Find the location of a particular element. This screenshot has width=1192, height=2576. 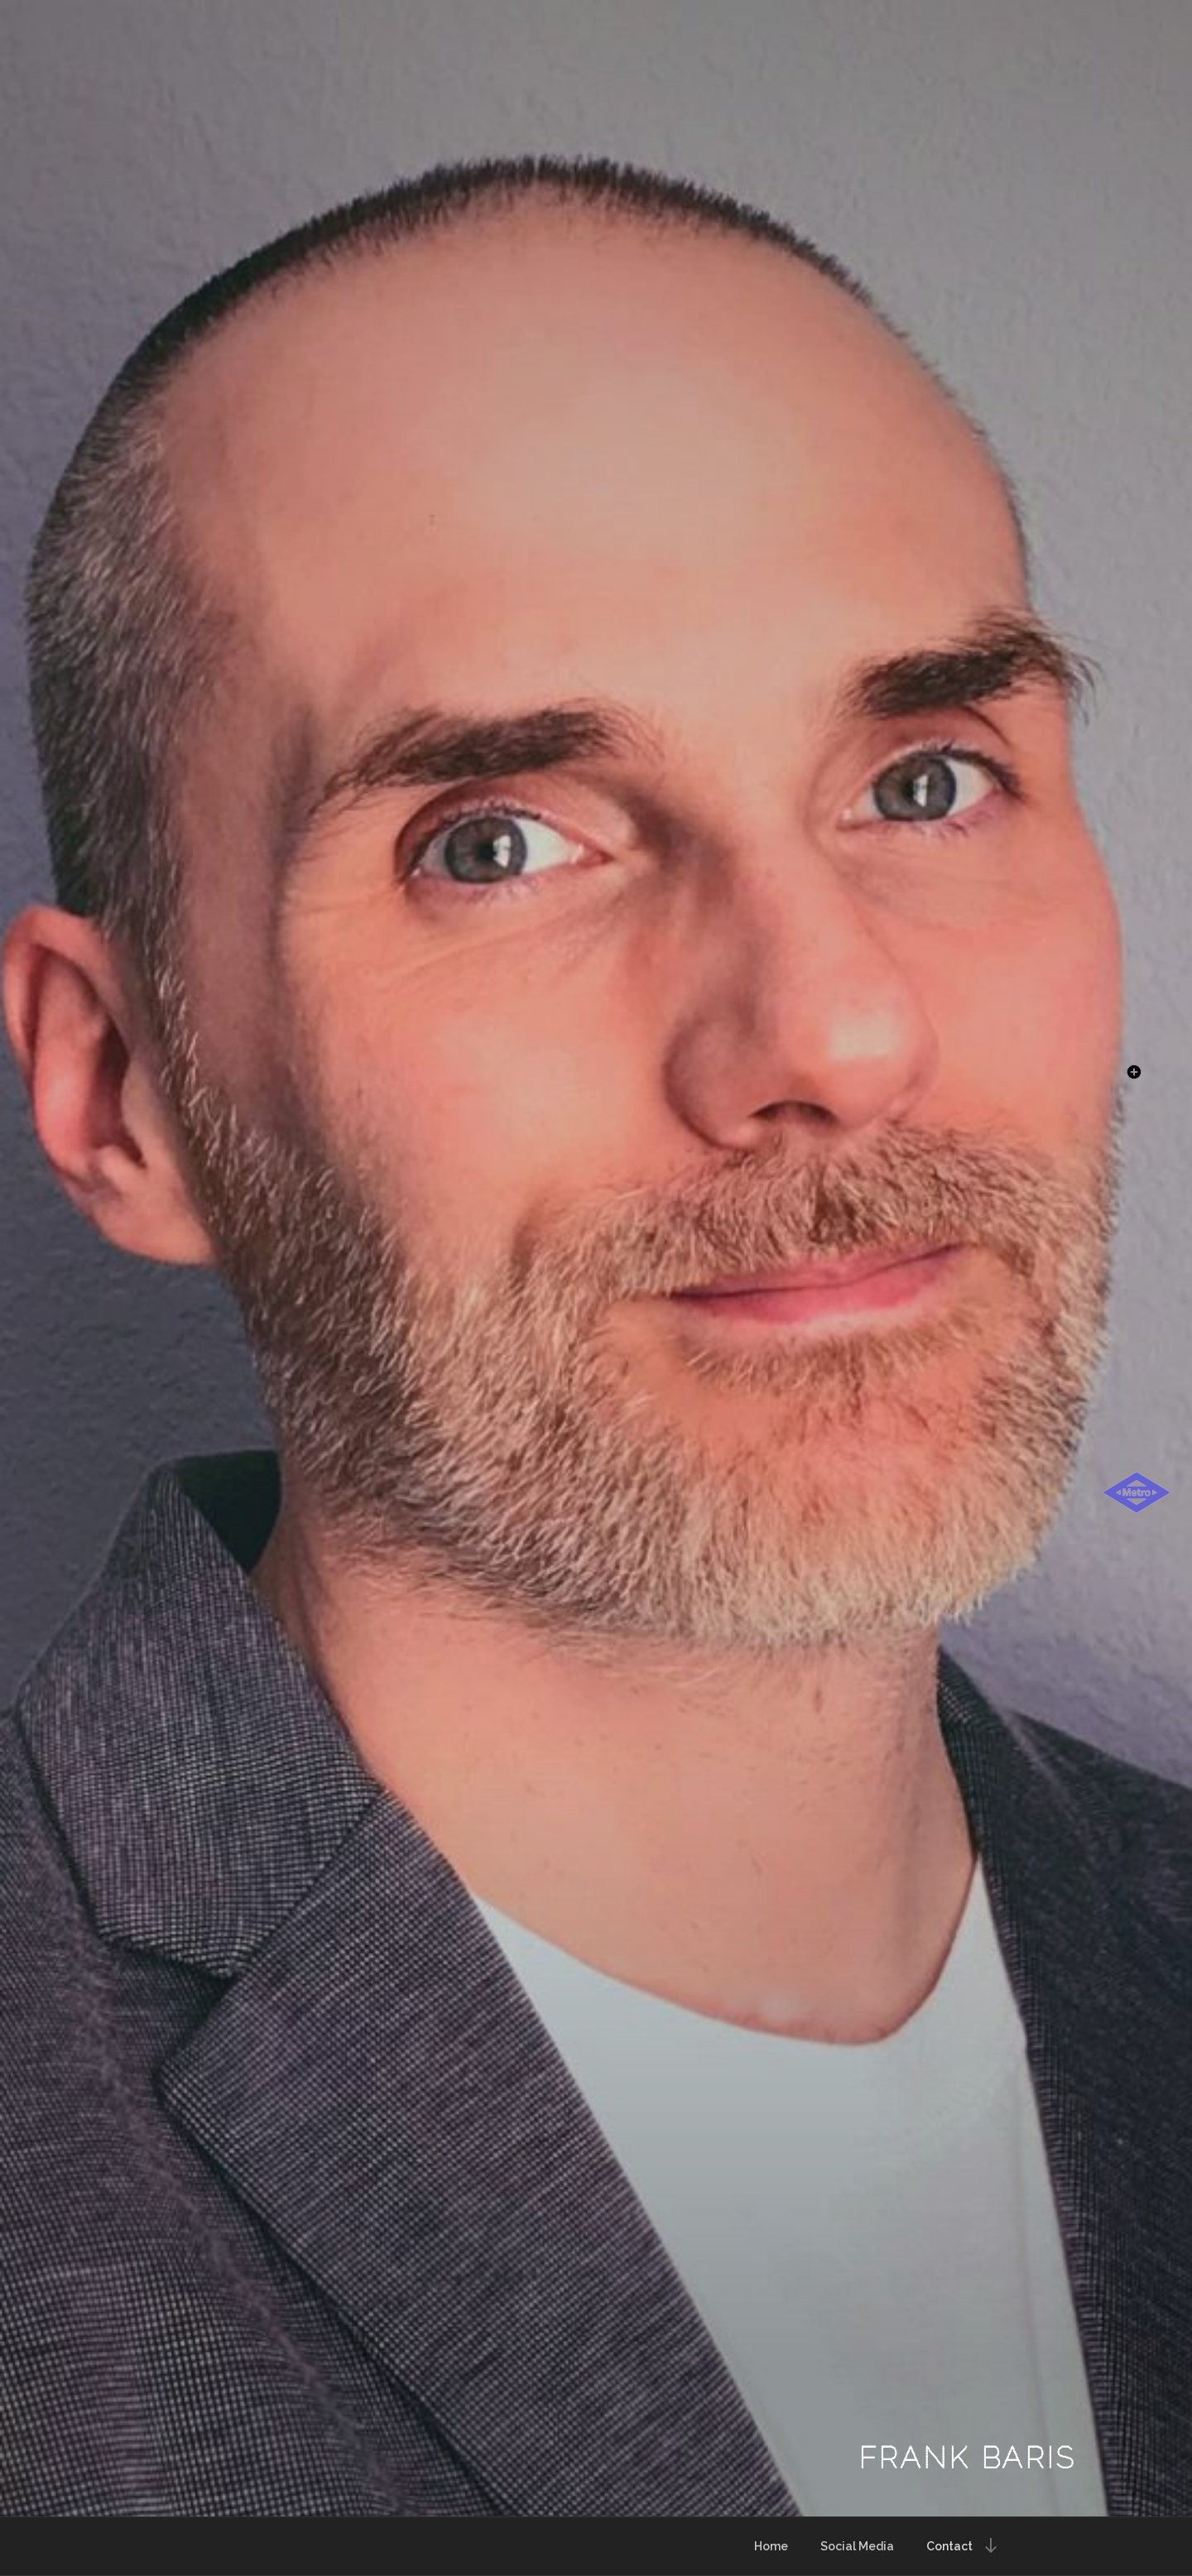

open the Metro de Madrid transit app is located at coordinates (1137, 1492).